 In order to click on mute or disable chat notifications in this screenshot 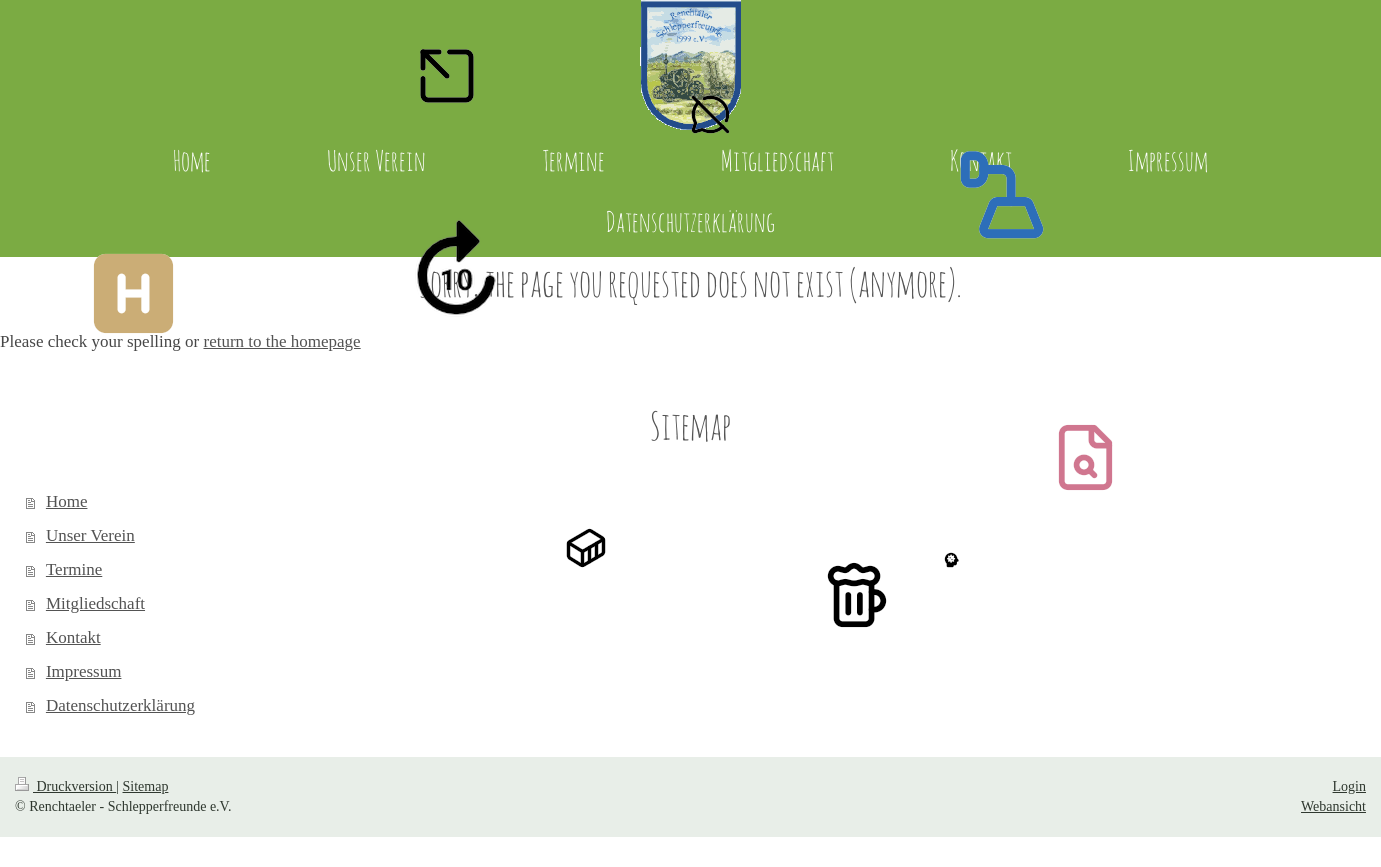, I will do `click(710, 114)`.